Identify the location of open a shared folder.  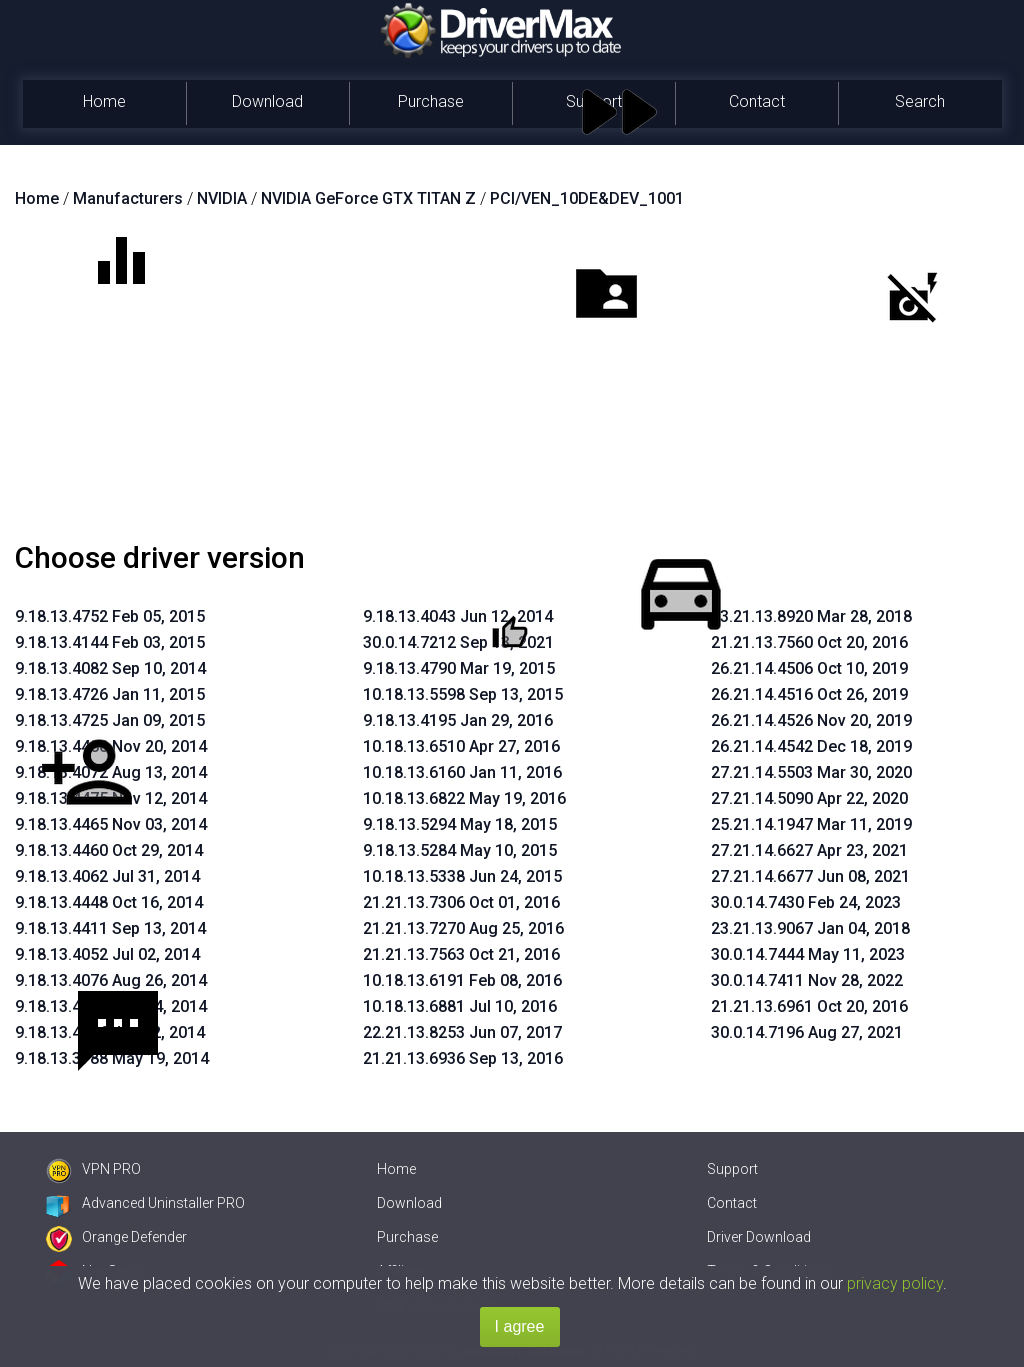
(606, 293).